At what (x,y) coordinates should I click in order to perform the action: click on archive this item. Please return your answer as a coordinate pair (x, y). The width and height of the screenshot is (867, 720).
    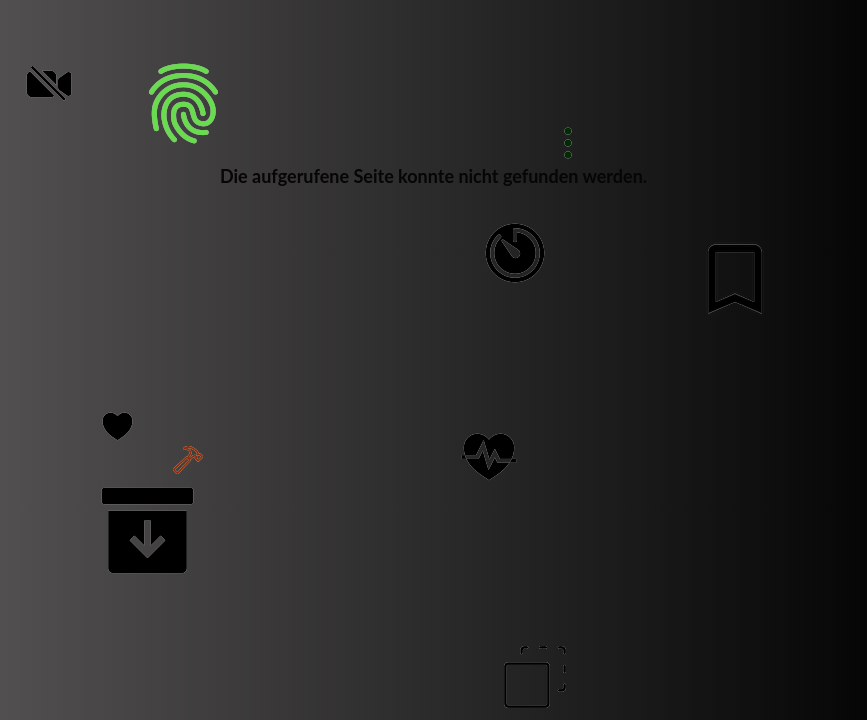
    Looking at the image, I should click on (147, 530).